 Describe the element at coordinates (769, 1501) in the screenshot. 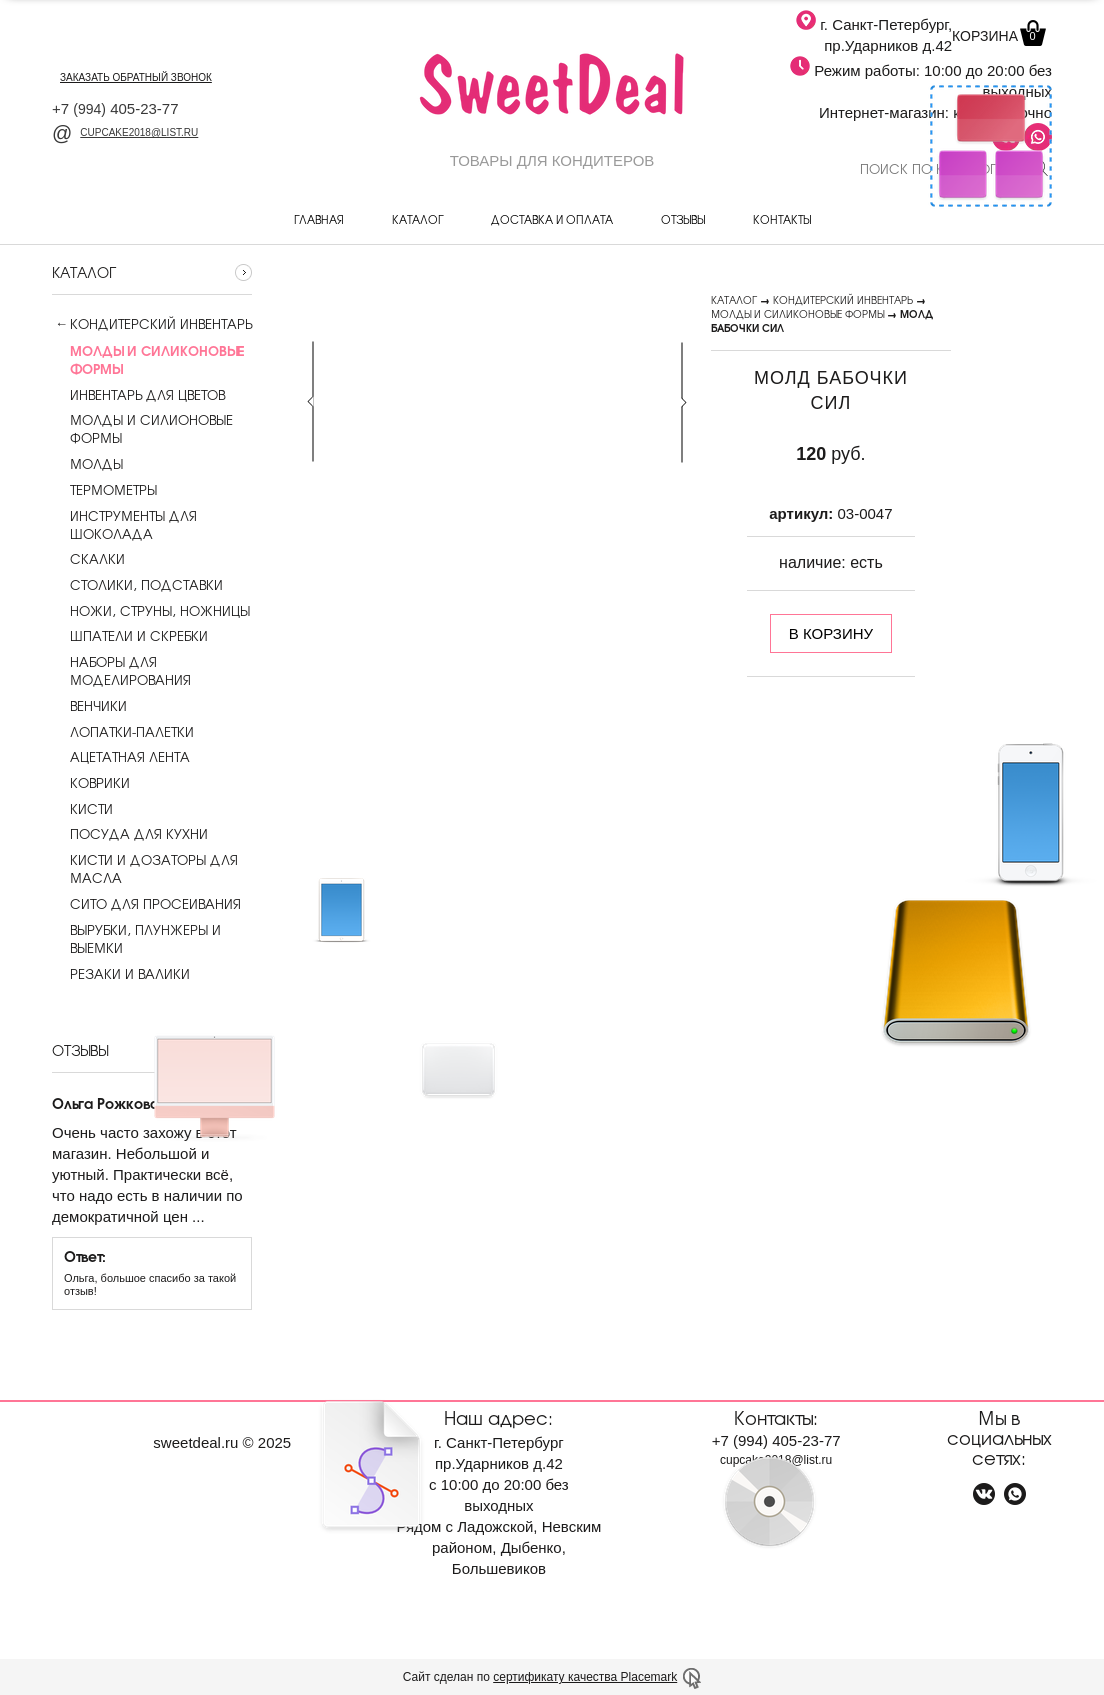

I see `indicates a DVD-RAM disc or optical media device` at that location.